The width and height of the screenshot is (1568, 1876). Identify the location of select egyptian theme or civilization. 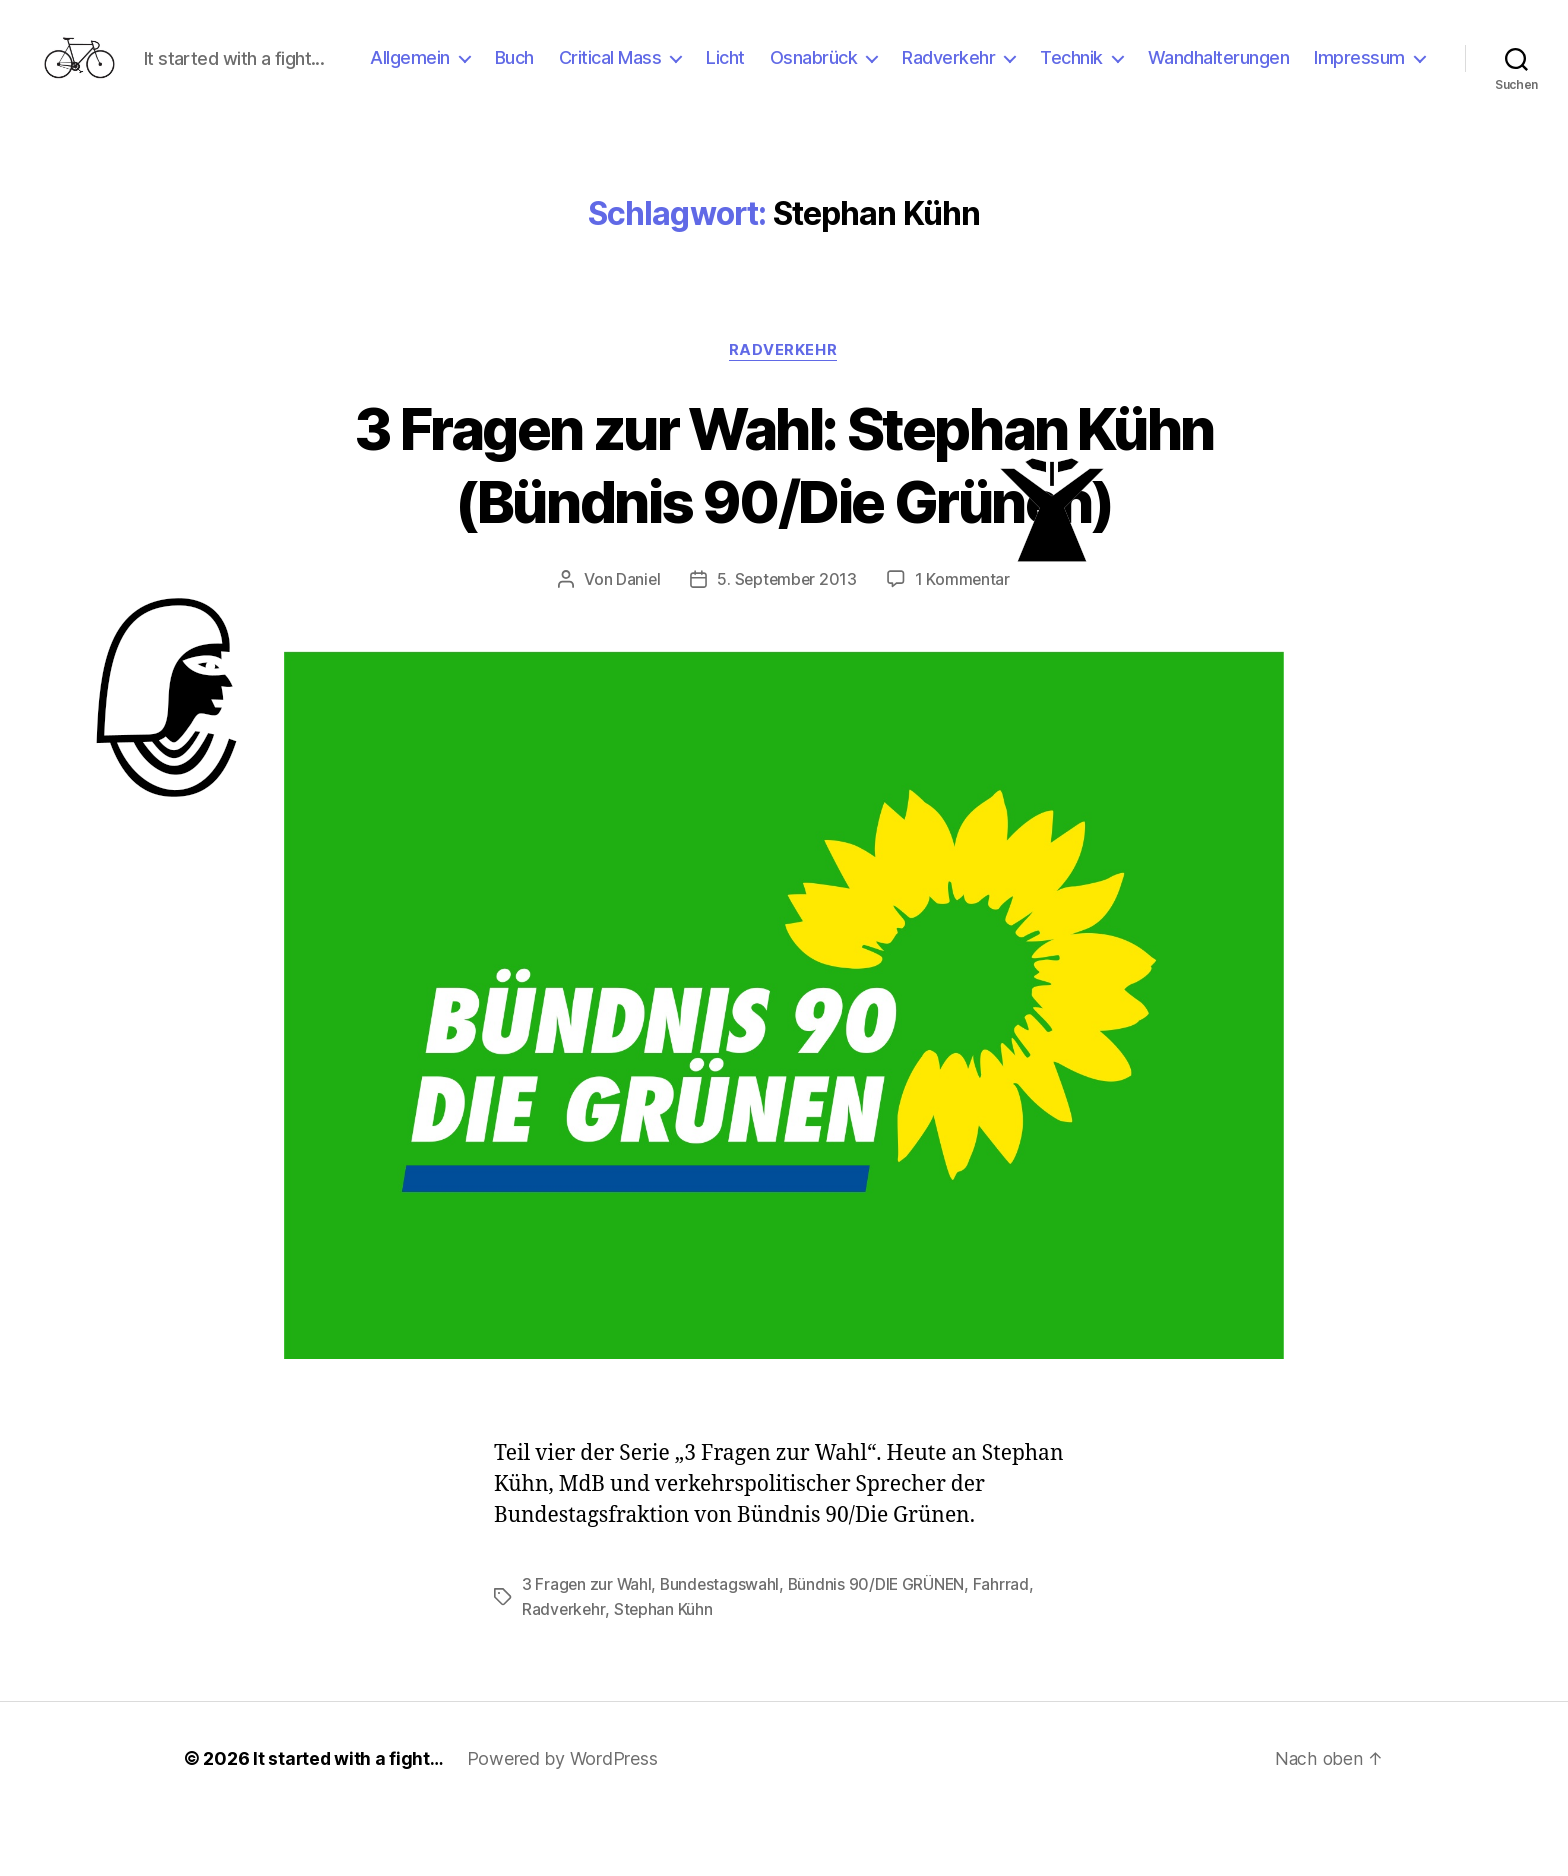
(166, 697).